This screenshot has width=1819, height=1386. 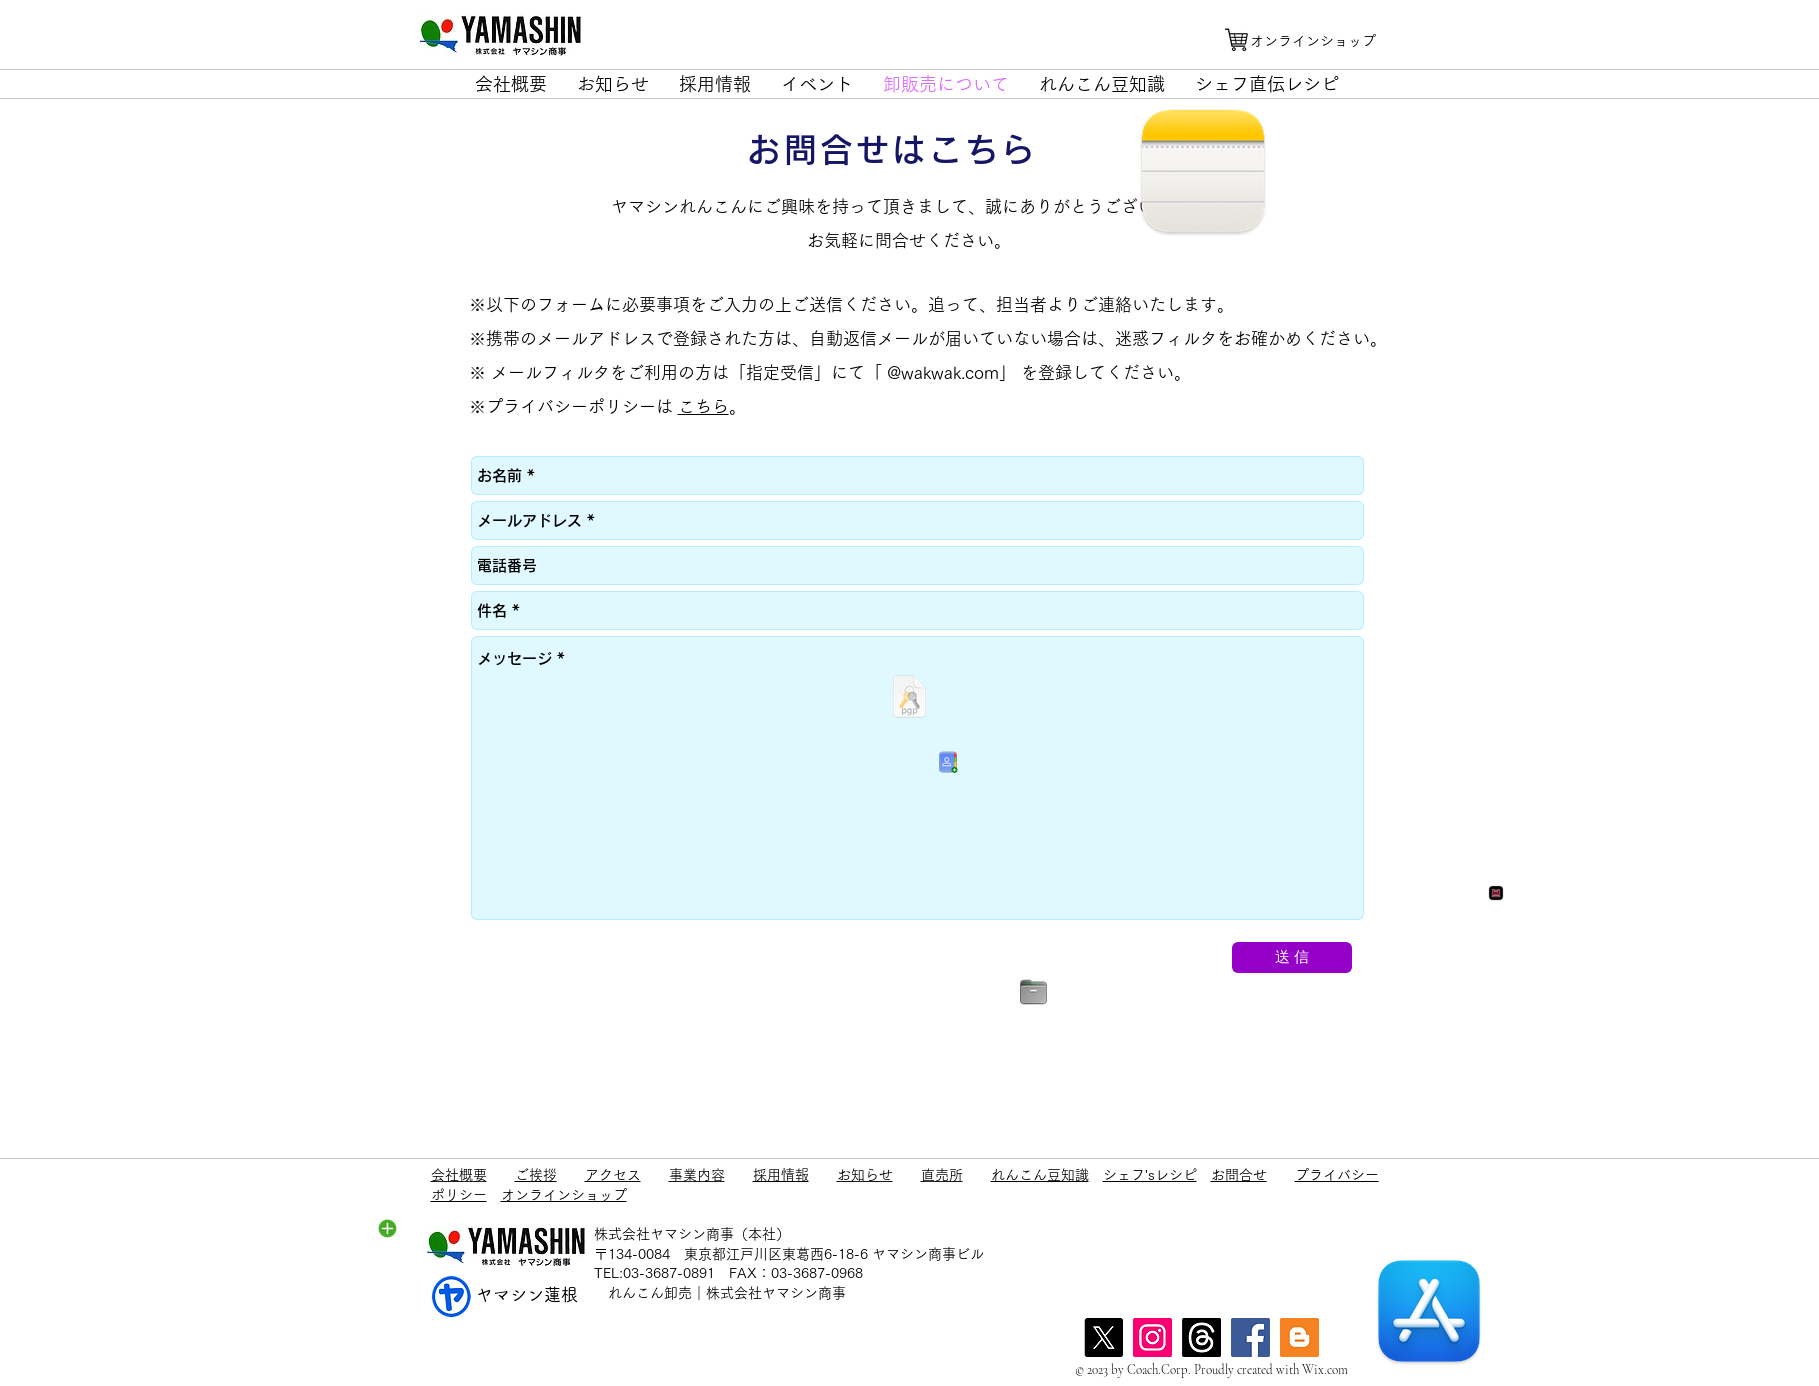 What do you see at coordinates (1203, 171) in the screenshot?
I see `open the Notes app` at bounding box center [1203, 171].